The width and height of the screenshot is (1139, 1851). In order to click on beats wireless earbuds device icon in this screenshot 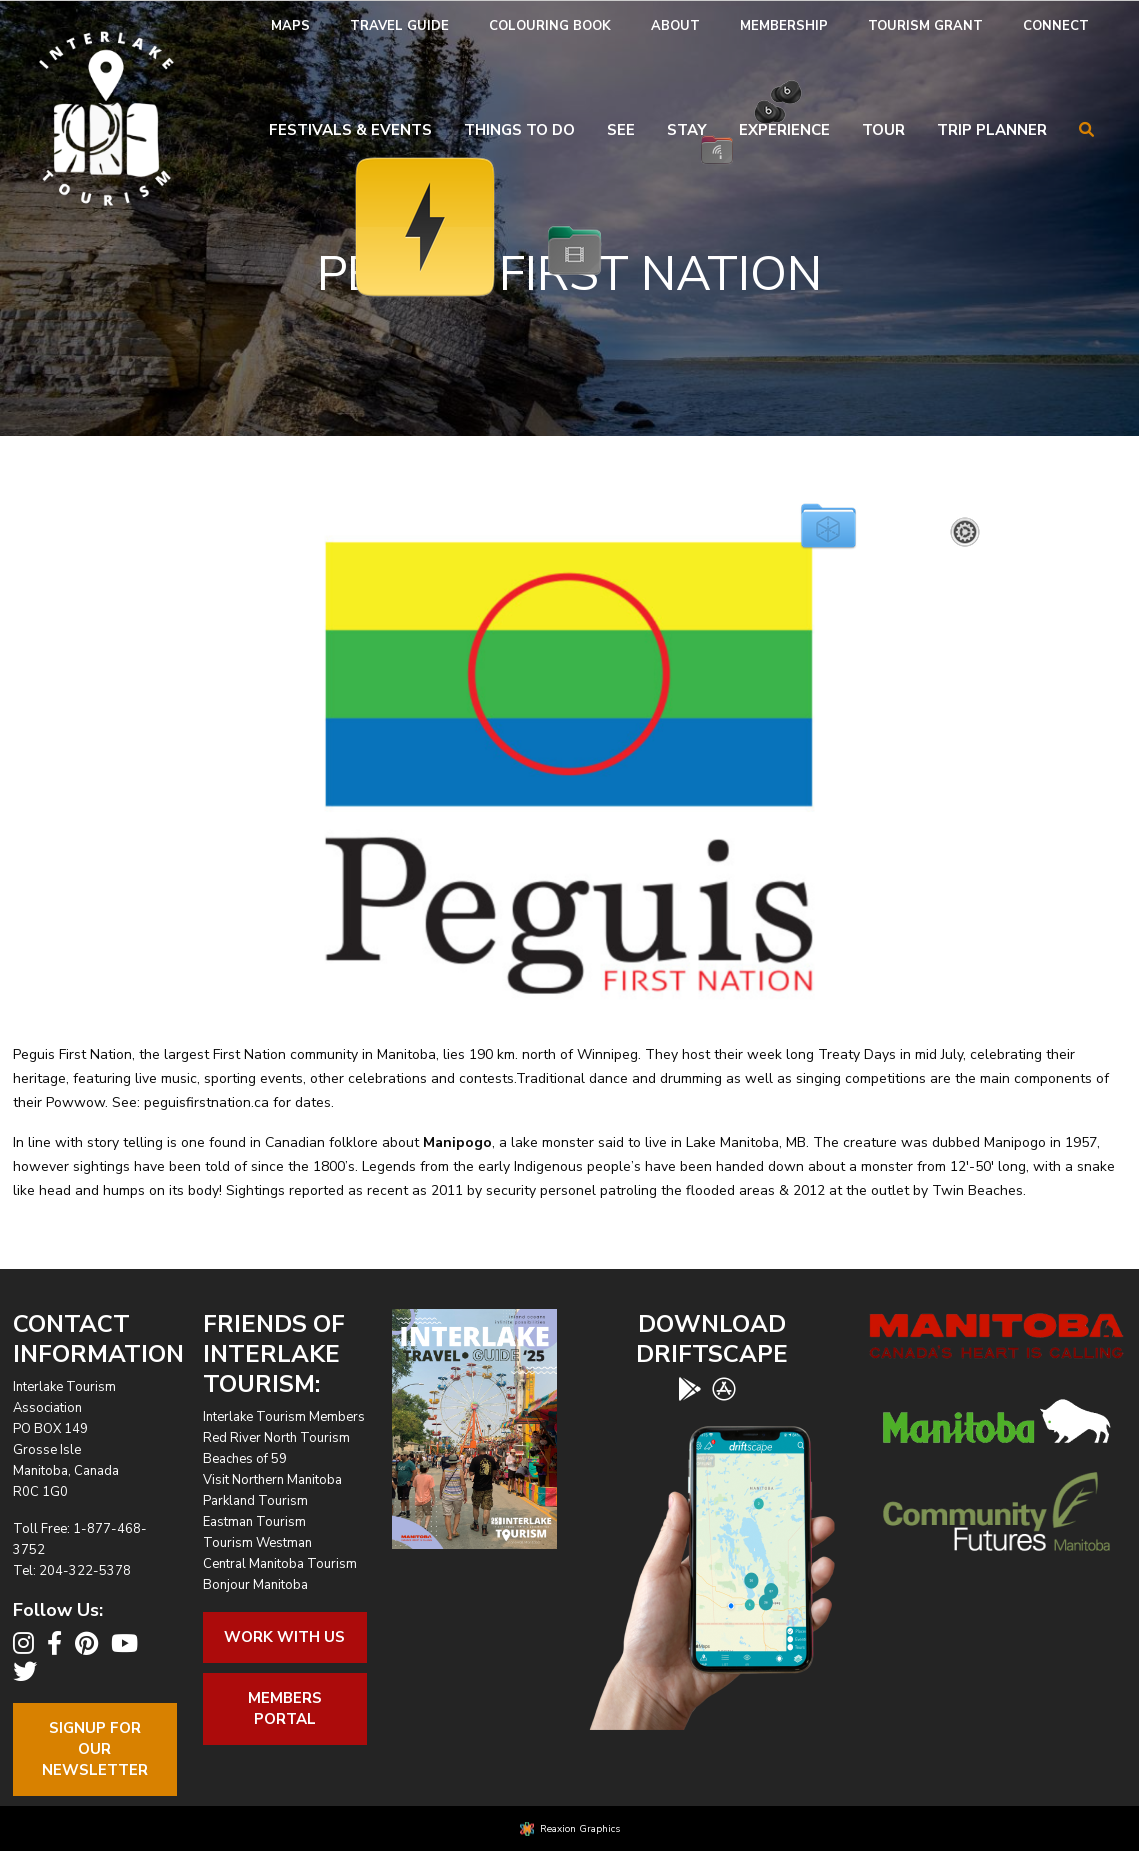, I will do `click(778, 102)`.